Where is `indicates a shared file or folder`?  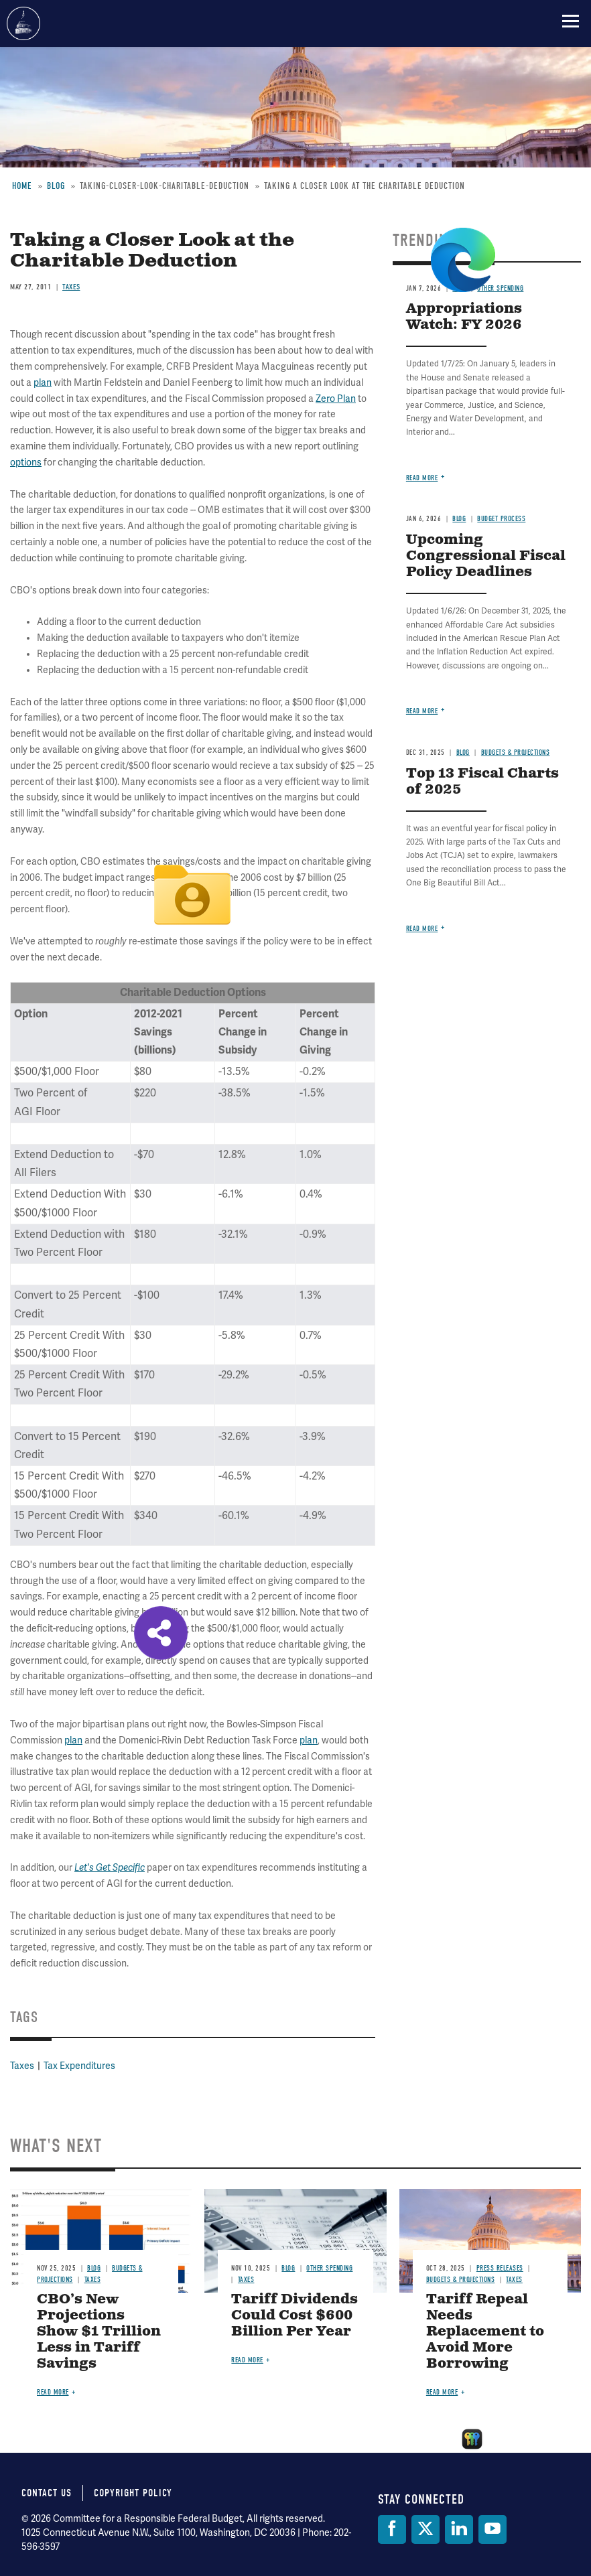
indicates a shared file or folder is located at coordinates (161, 1633).